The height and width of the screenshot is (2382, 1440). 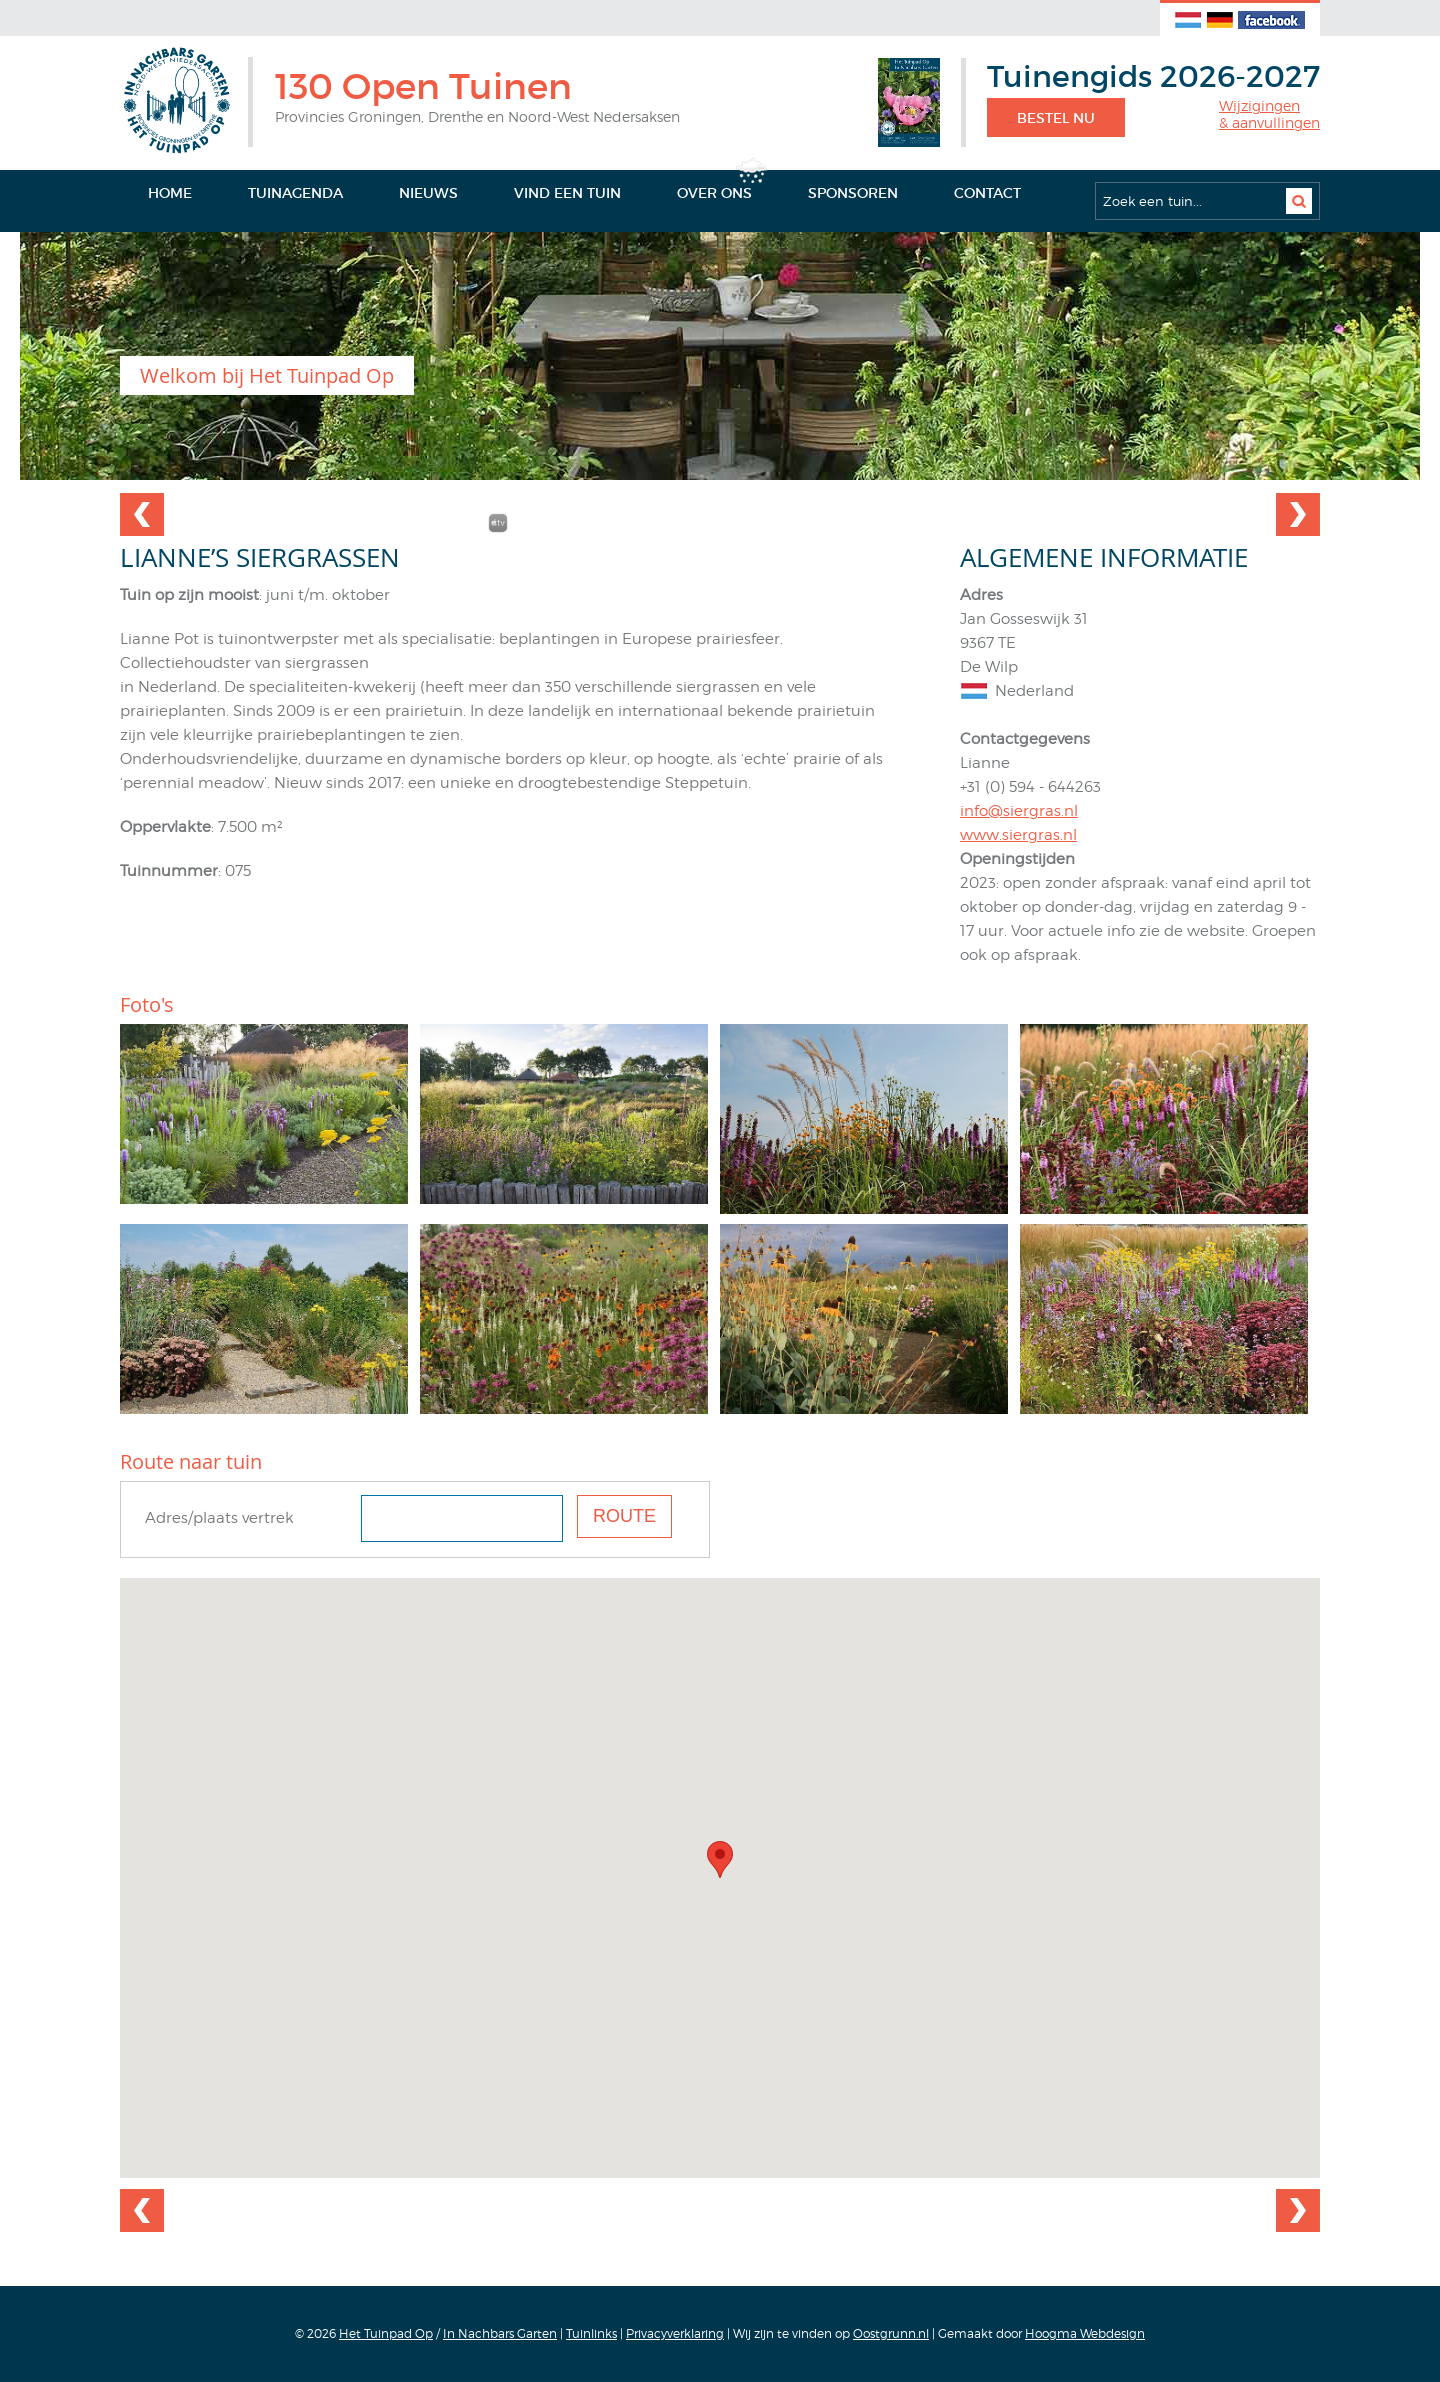 What do you see at coordinates (498, 523) in the screenshot?
I see `open the Apple TV app` at bounding box center [498, 523].